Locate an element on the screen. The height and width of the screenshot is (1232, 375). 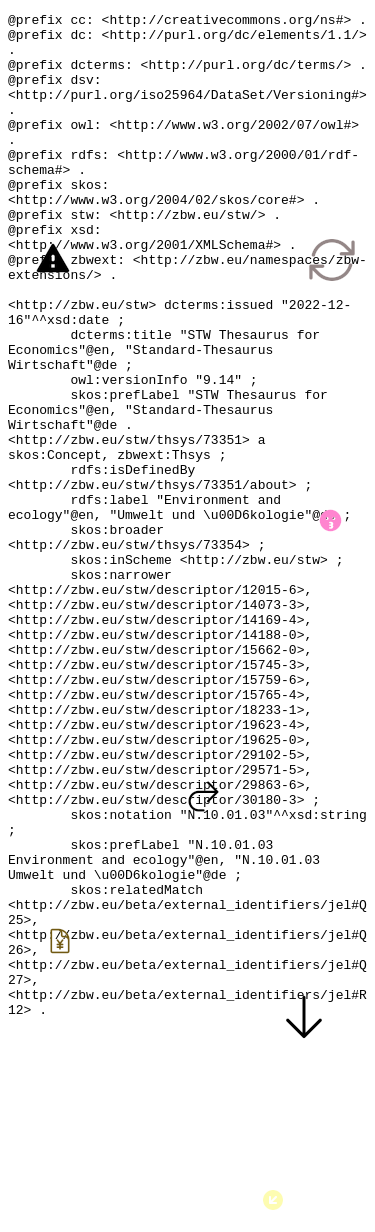
scroll down or view more content is located at coordinates (304, 1017).